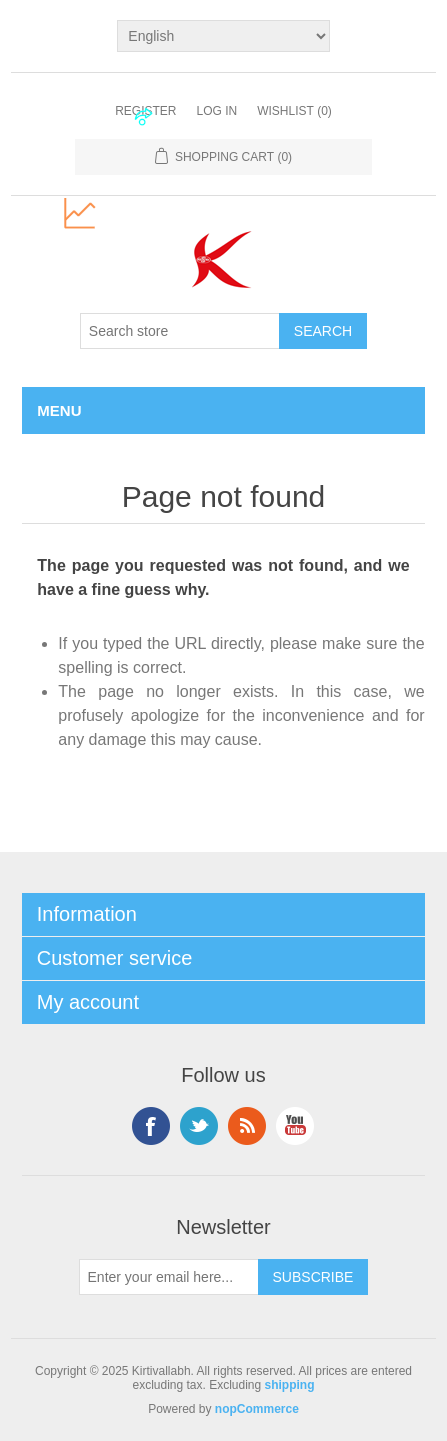  I want to click on view analytics or performance metrics, so click(79, 215).